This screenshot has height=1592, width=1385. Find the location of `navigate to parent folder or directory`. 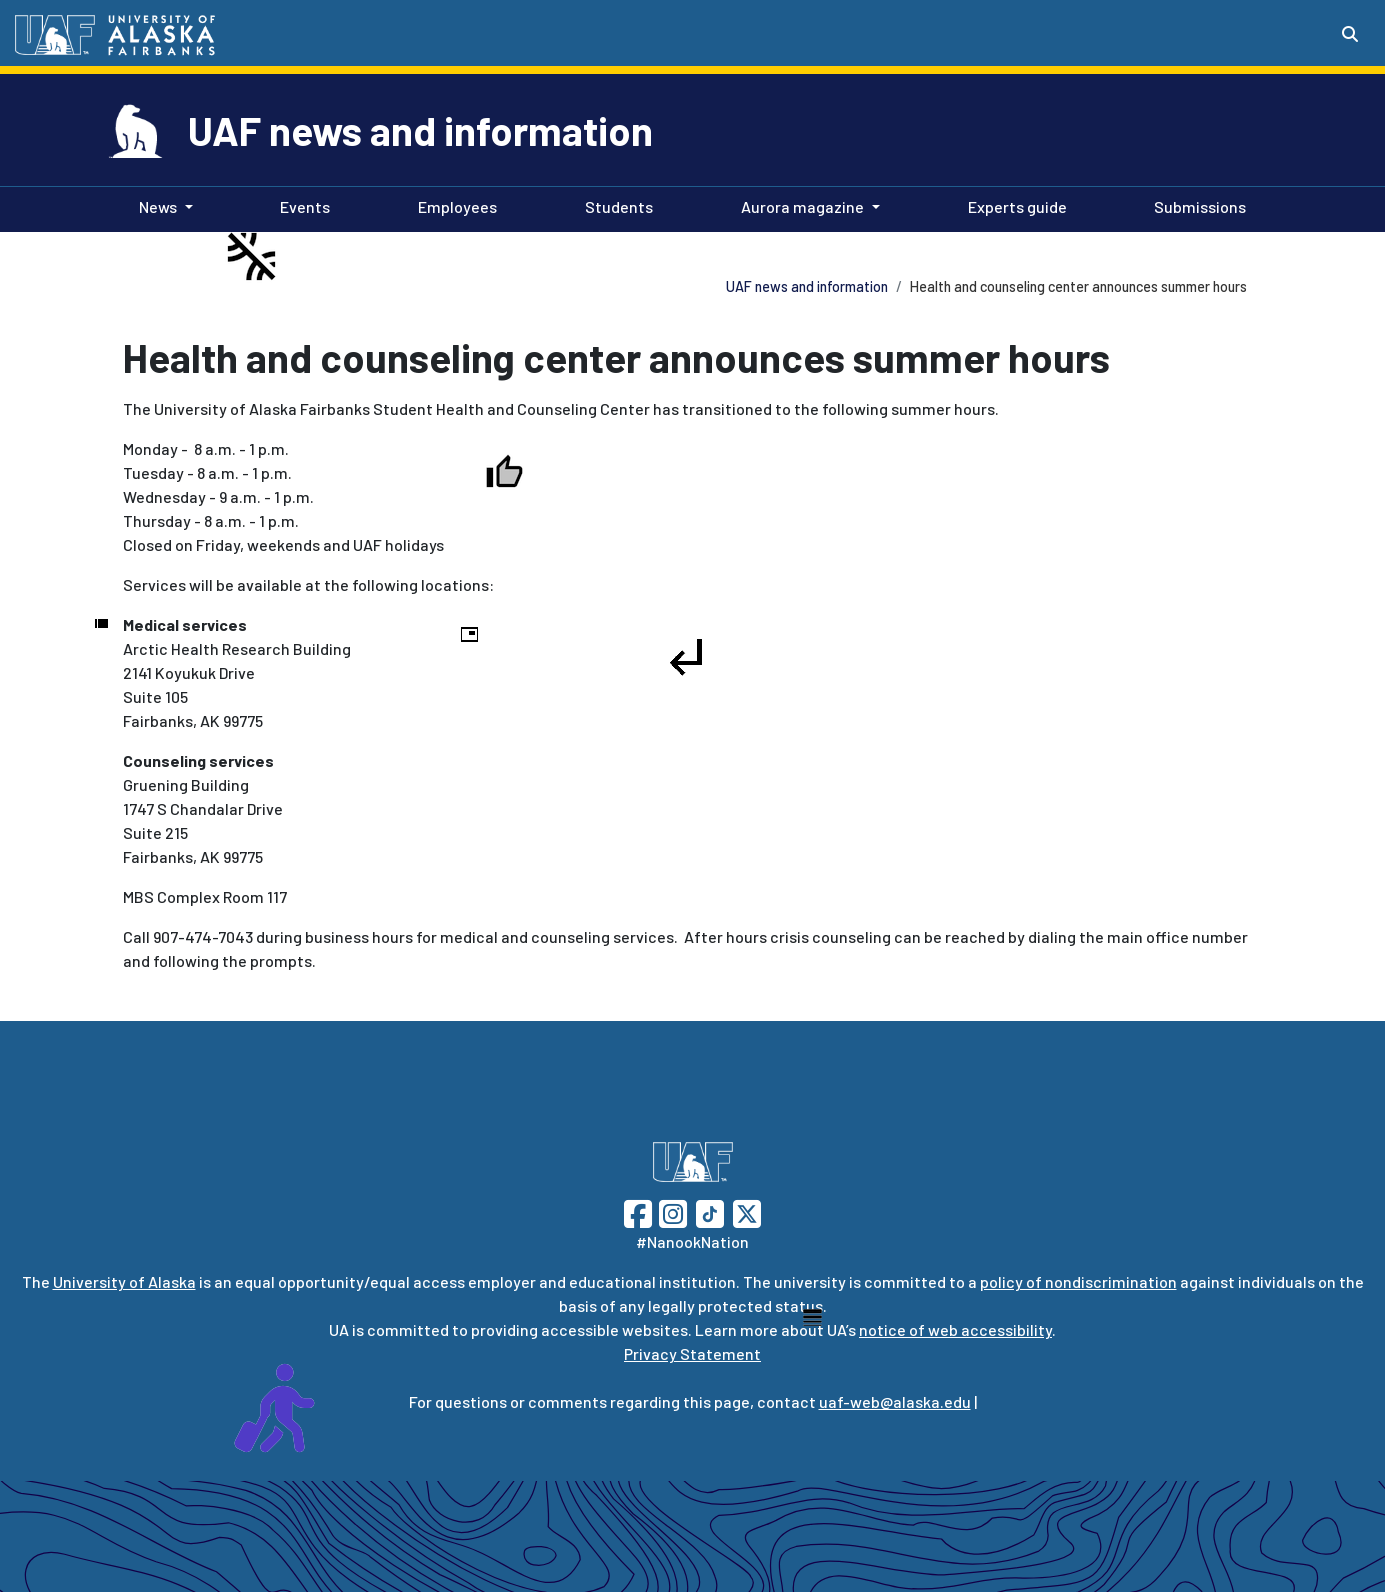

navigate to parent folder or directory is located at coordinates (684, 656).